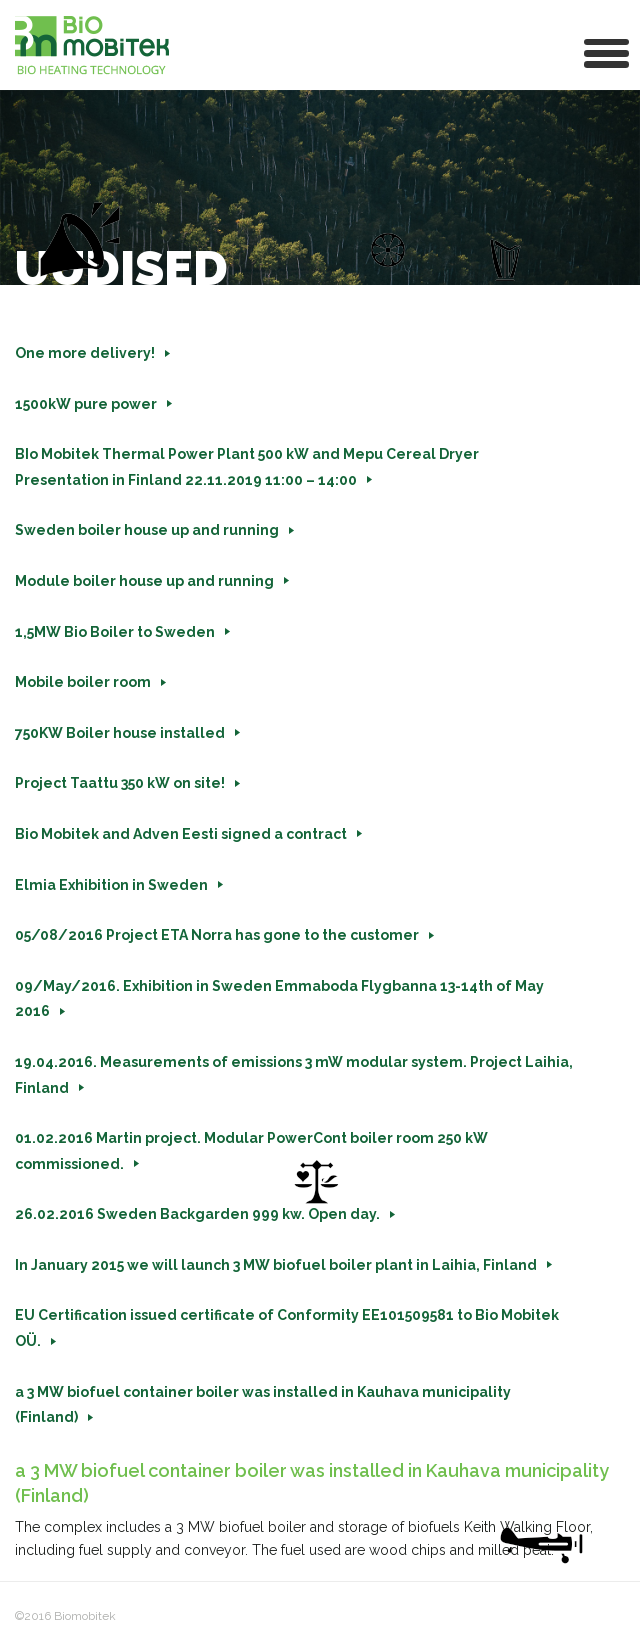 This screenshot has height=1651, width=640. Describe the element at coordinates (316, 1181) in the screenshot. I see `balance between love and nature` at that location.